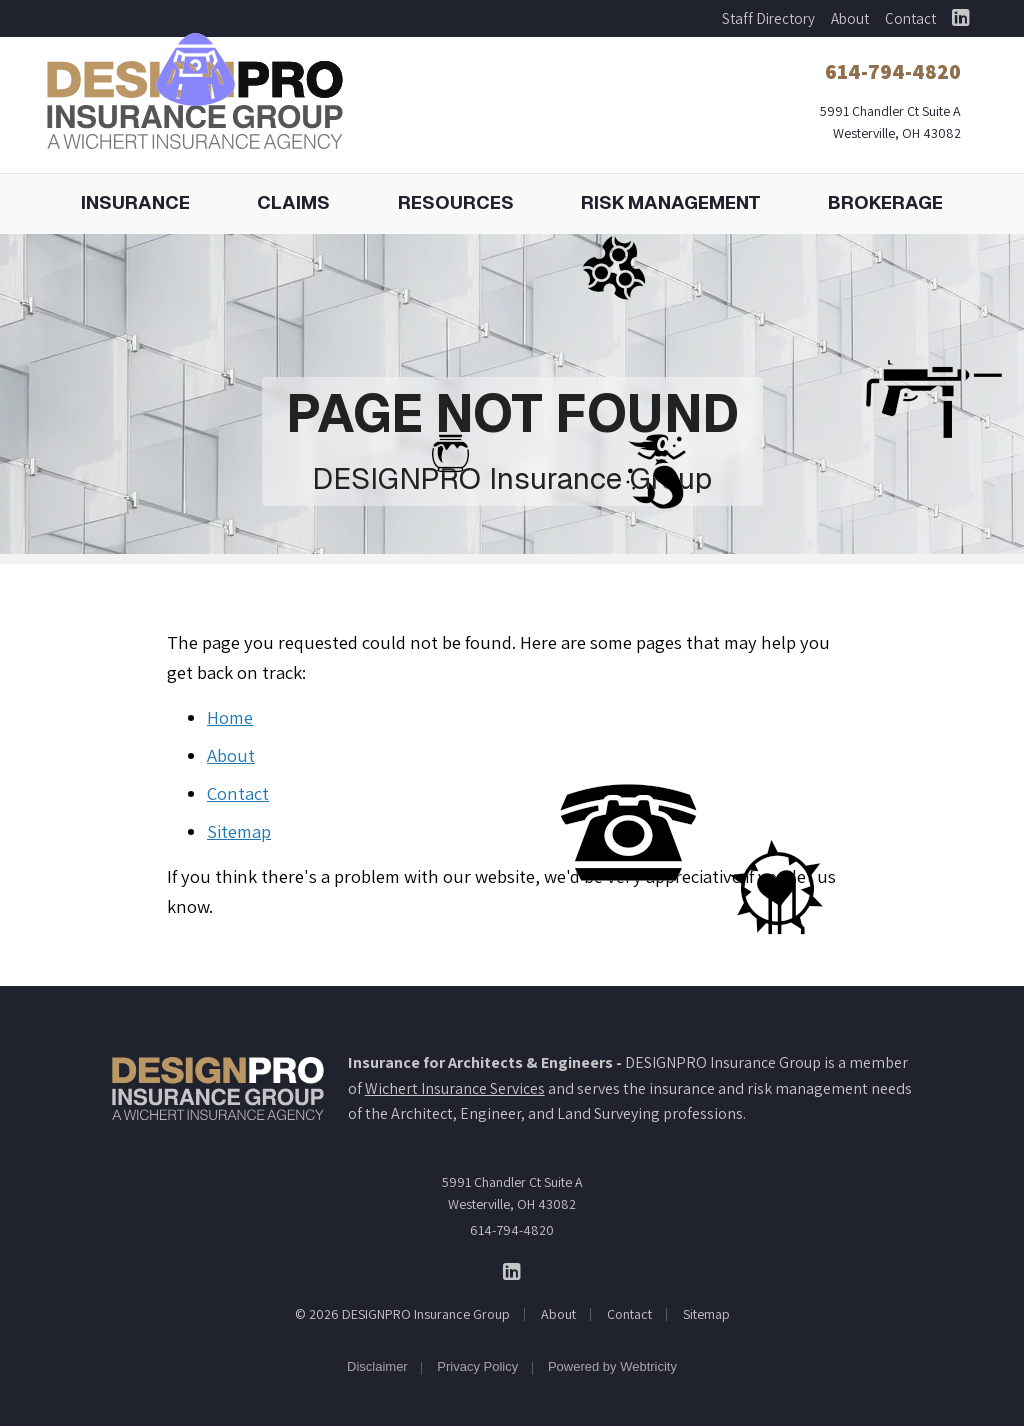 The height and width of the screenshot is (1426, 1024). What do you see at coordinates (934, 399) in the screenshot?
I see `select the grease gun weapon` at bounding box center [934, 399].